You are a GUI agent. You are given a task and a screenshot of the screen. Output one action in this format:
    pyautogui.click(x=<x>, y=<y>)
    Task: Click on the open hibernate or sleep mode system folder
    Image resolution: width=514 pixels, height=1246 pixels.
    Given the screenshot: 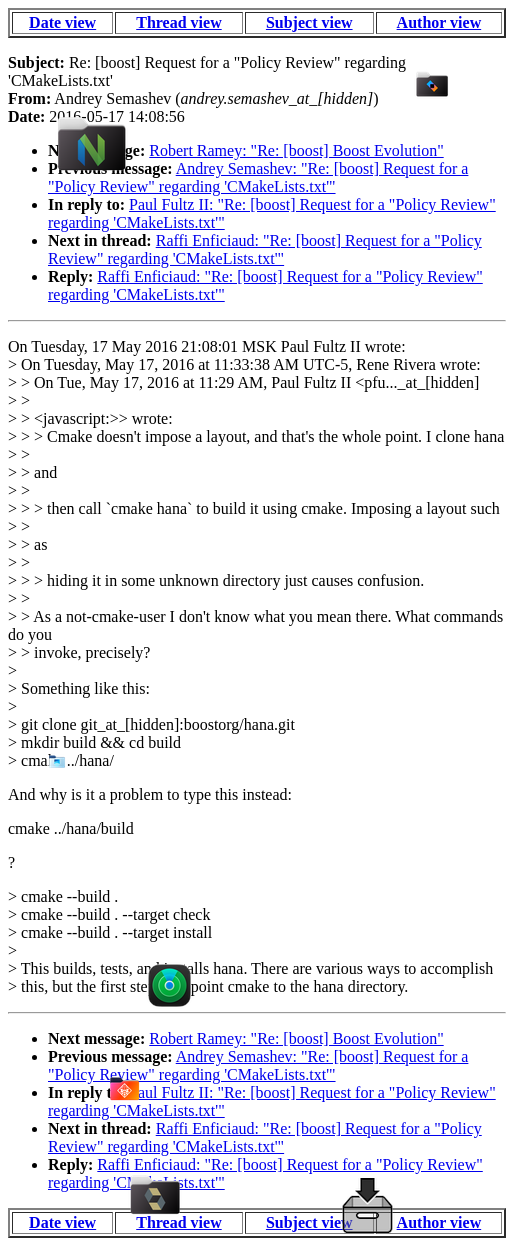 What is the action you would take?
    pyautogui.click(x=155, y=1196)
    